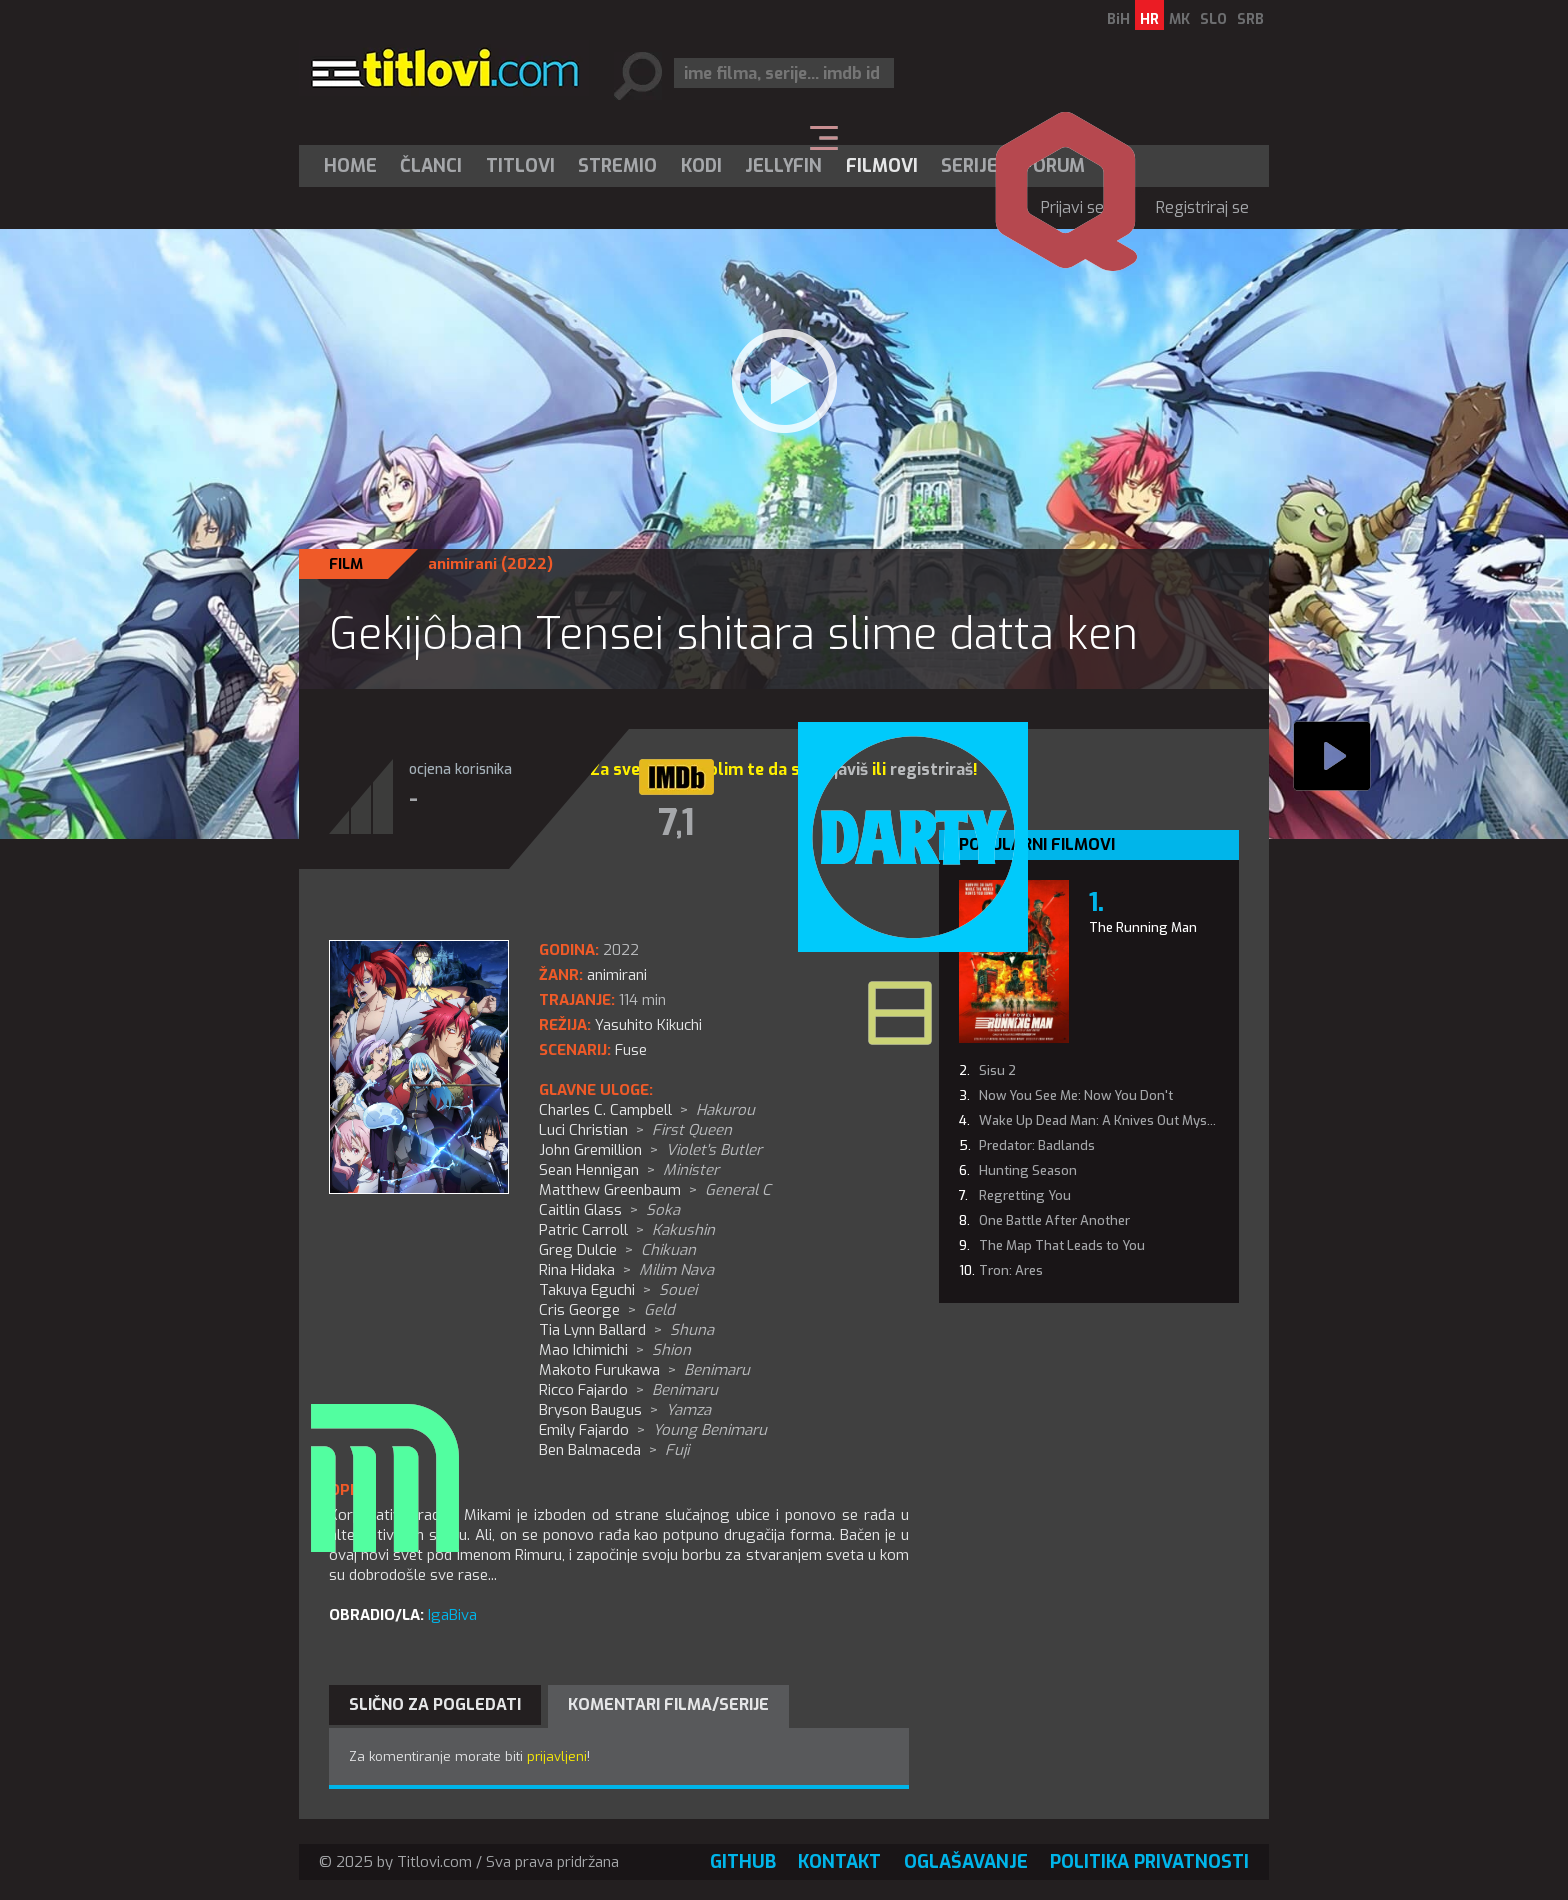 Image resolution: width=1568 pixels, height=1900 pixels. What do you see at coordinates (900, 1013) in the screenshot?
I see `switch to horizontal row layout` at bounding box center [900, 1013].